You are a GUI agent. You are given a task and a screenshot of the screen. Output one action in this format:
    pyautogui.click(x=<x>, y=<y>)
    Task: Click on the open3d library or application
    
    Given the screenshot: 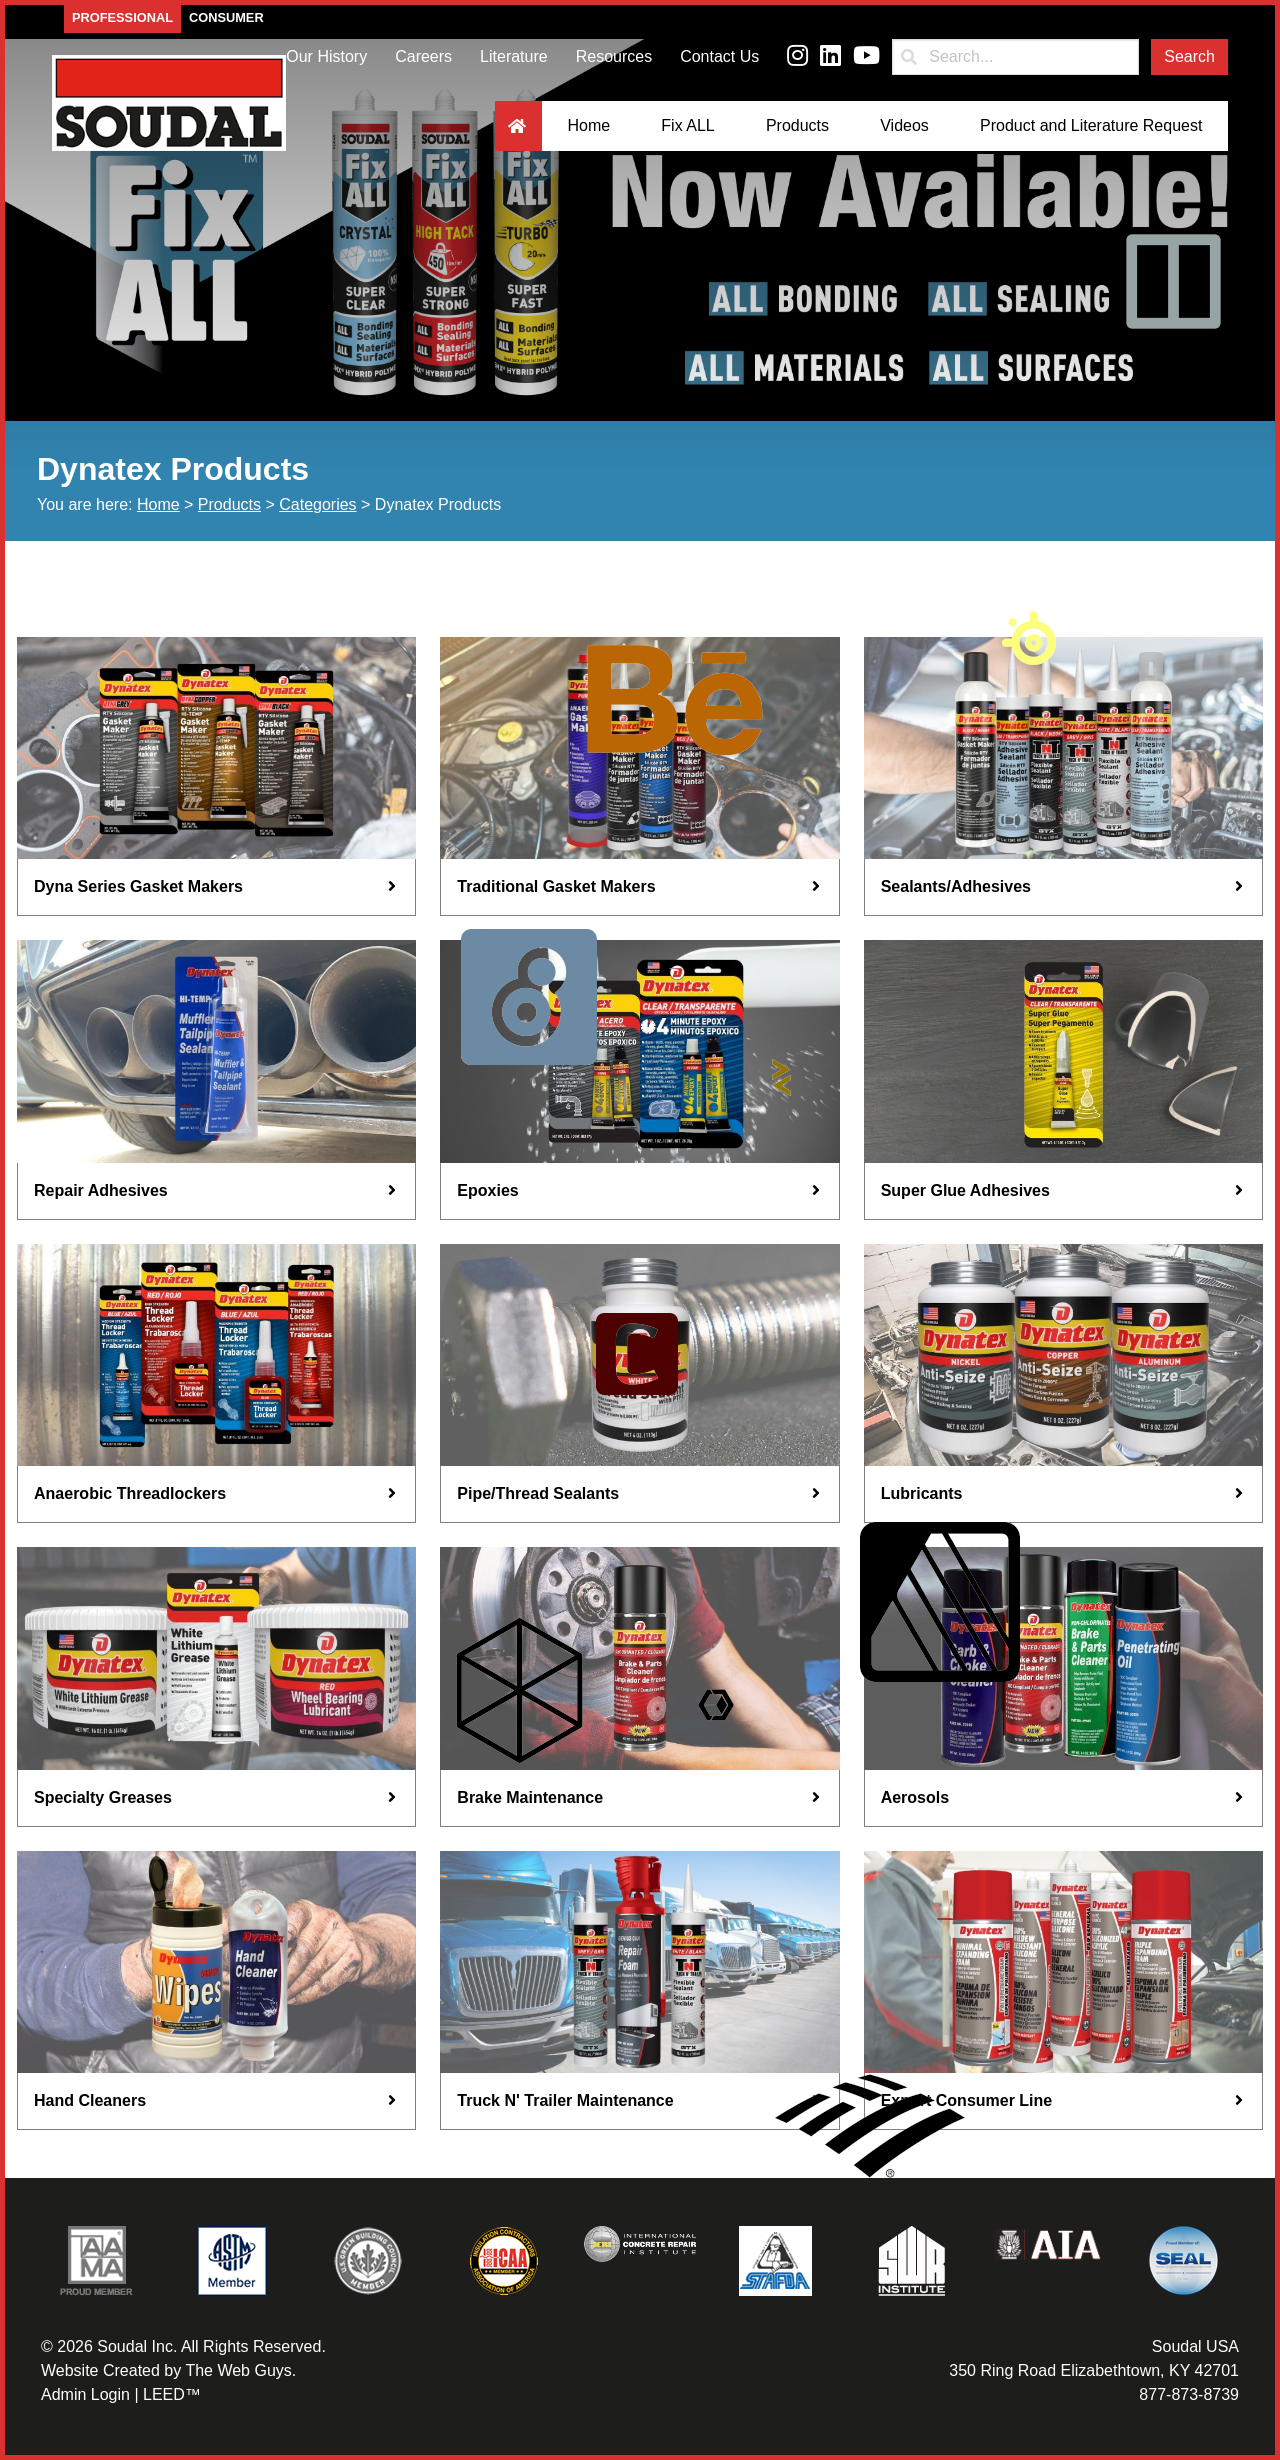 What is the action you would take?
    pyautogui.click(x=716, y=1705)
    